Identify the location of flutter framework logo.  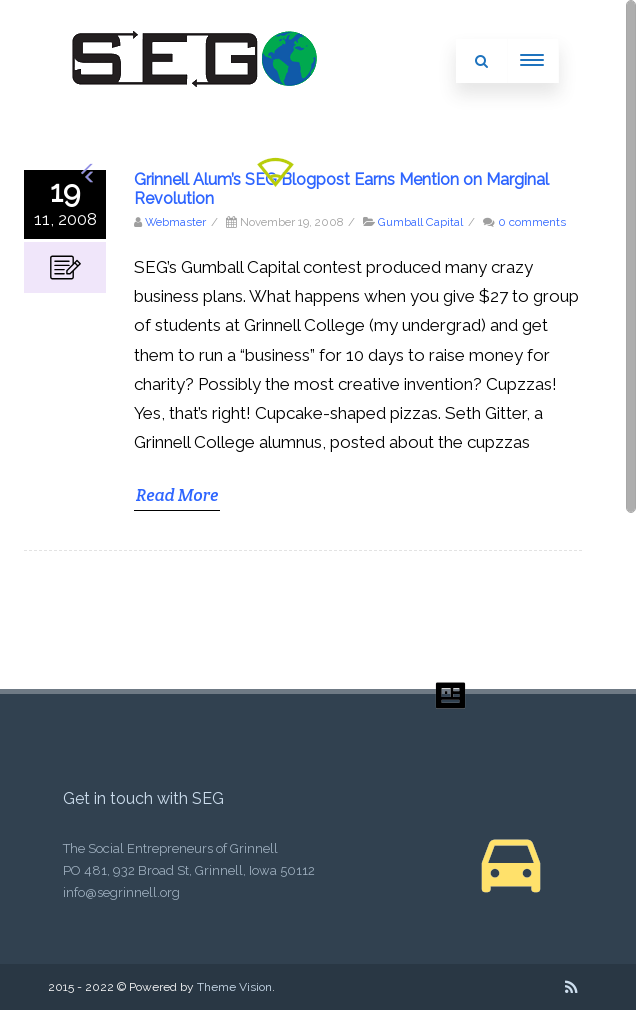
(88, 173).